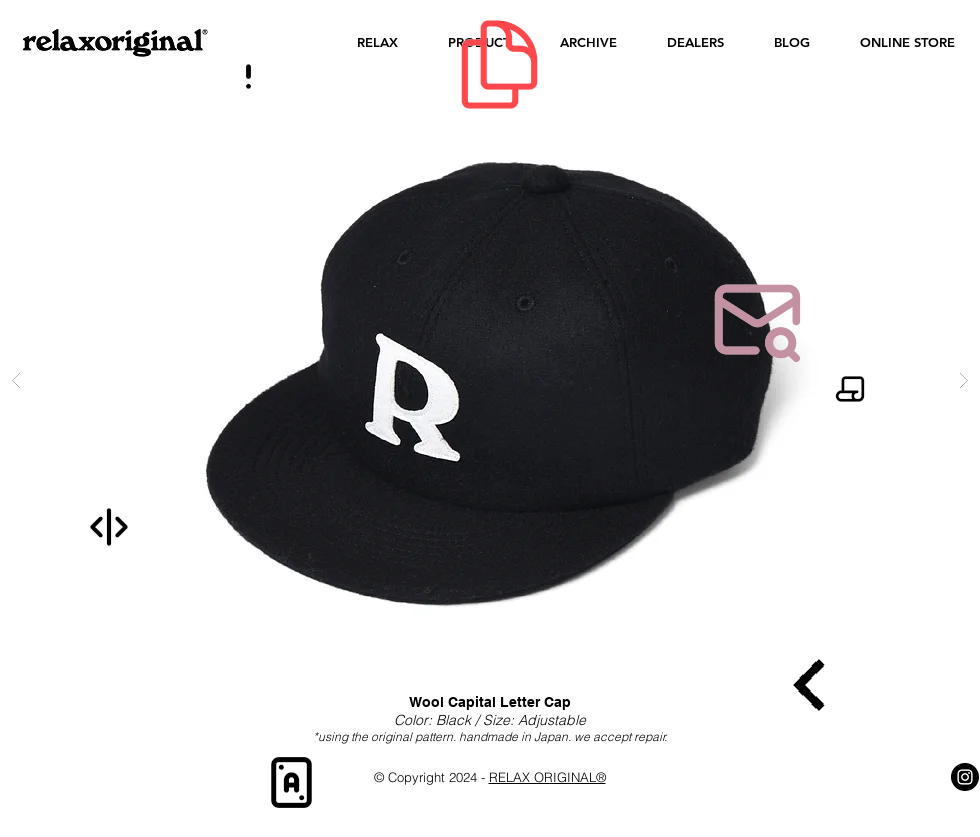  What do you see at coordinates (810, 685) in the screenshot?
I see `go back to the previous screen` at bounding box center [810, 685].